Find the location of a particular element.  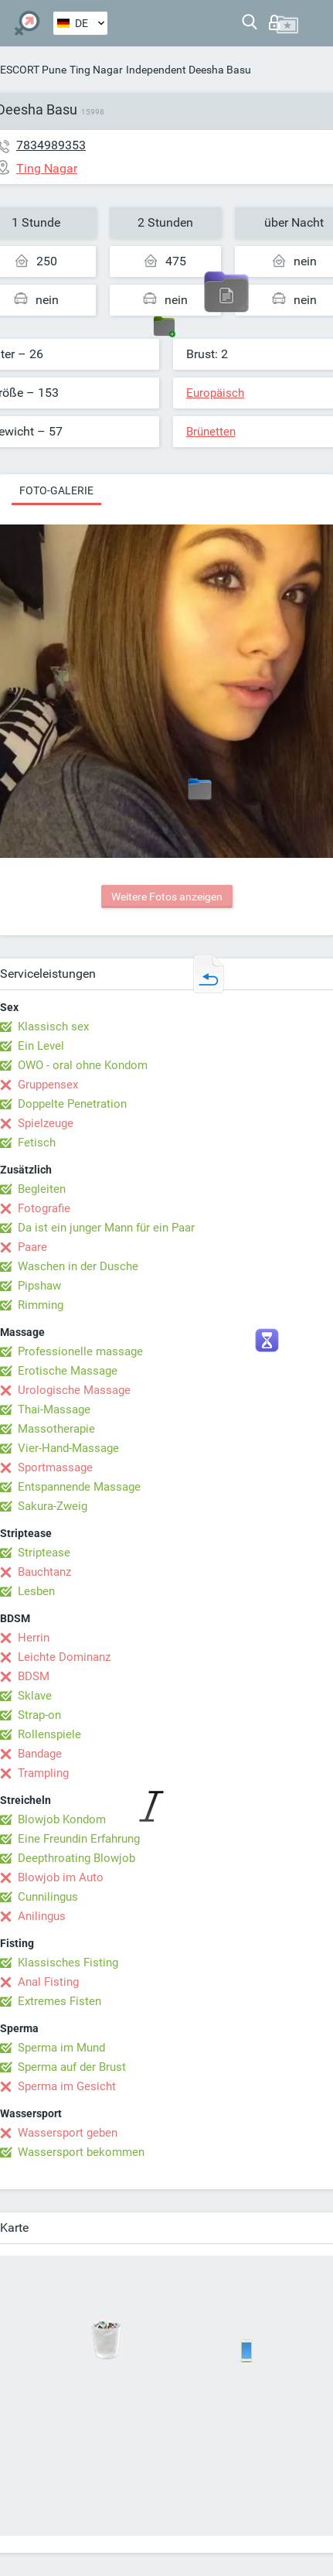

iPod Touch device connected to your computer is located at coordinates (246, 2351).